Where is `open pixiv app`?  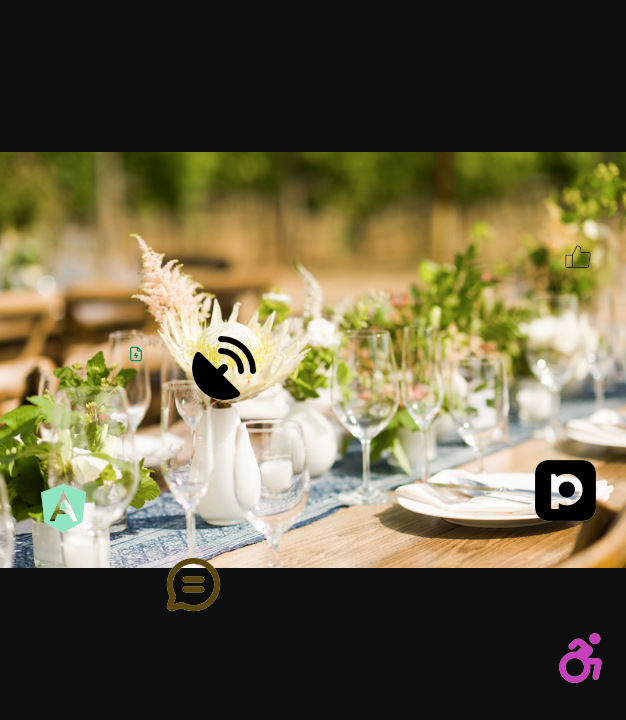
open pixiv app is located at coordinates (565, 490).